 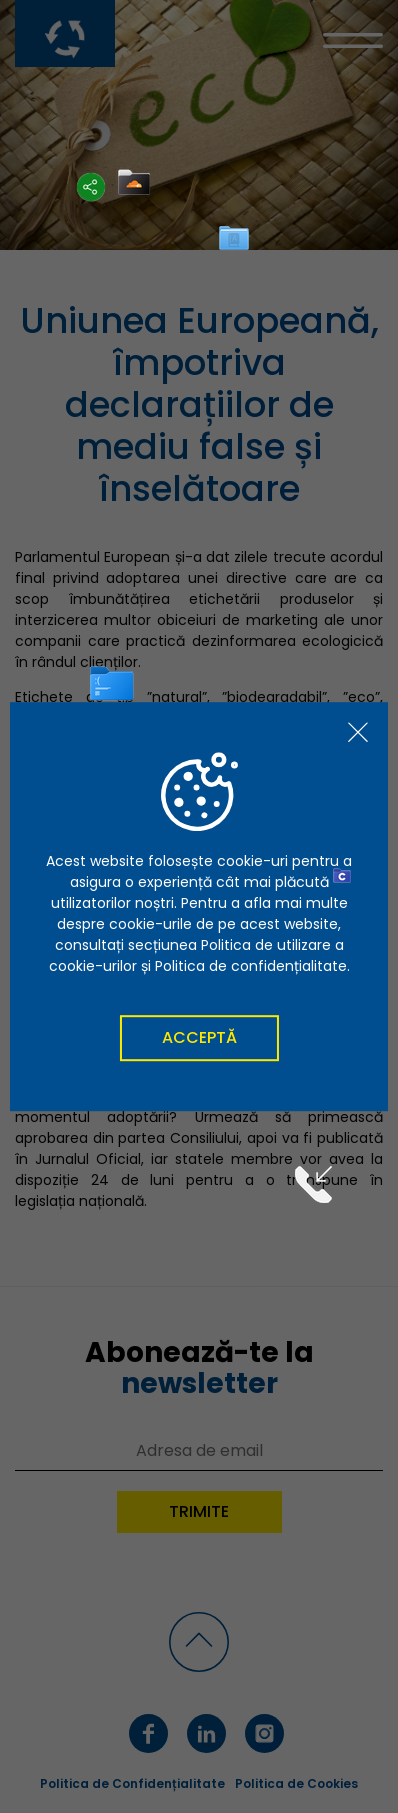 I want to click on open folder containing C programming files, so click(x=342, y=876).